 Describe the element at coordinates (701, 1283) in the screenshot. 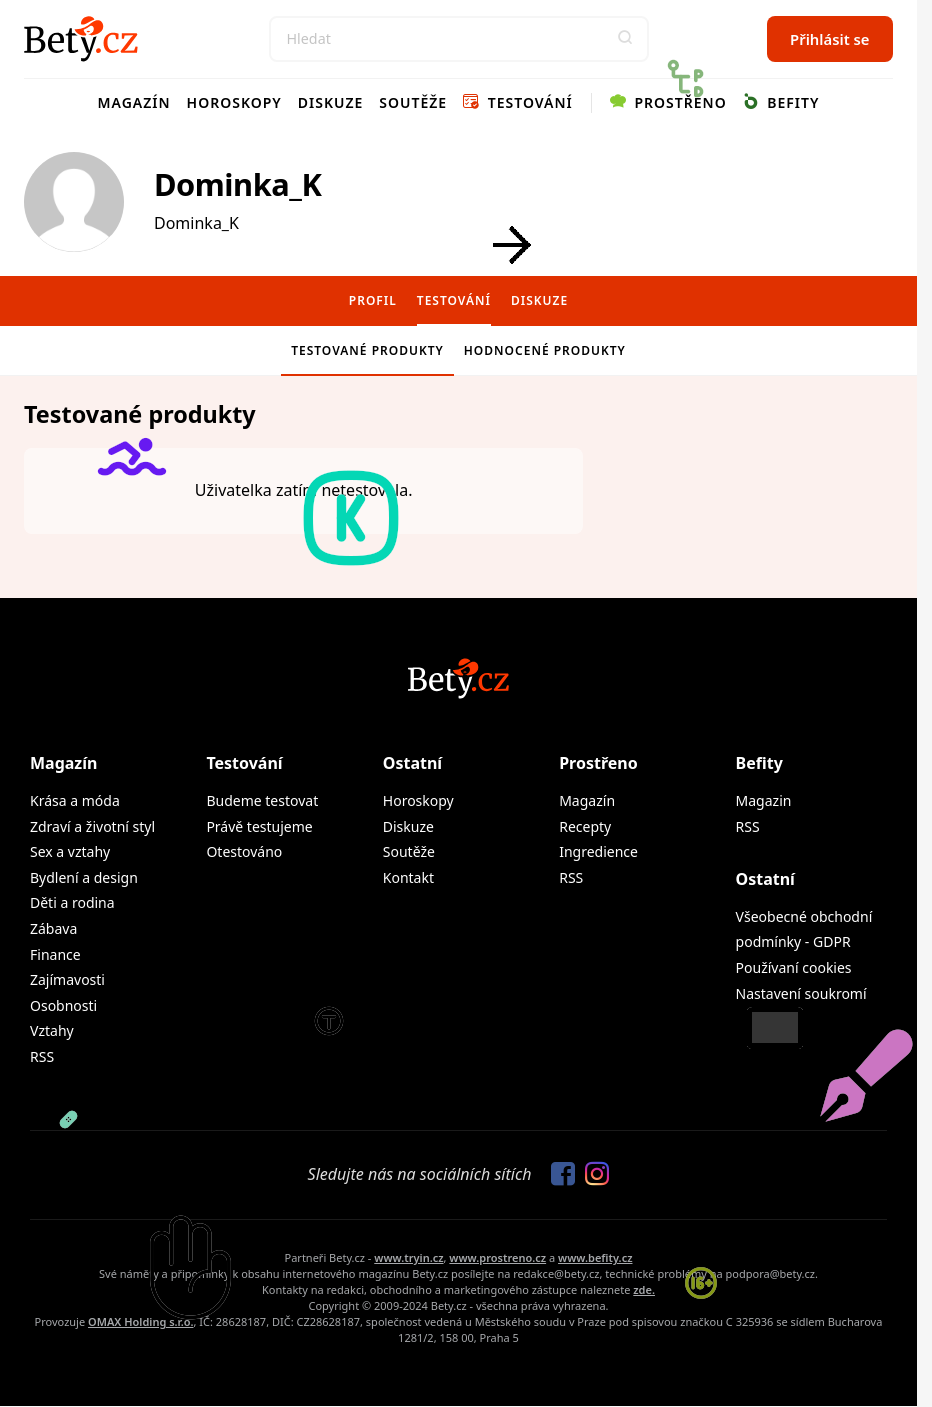

I see `indicates content rated for ages 16 and older` at that location.